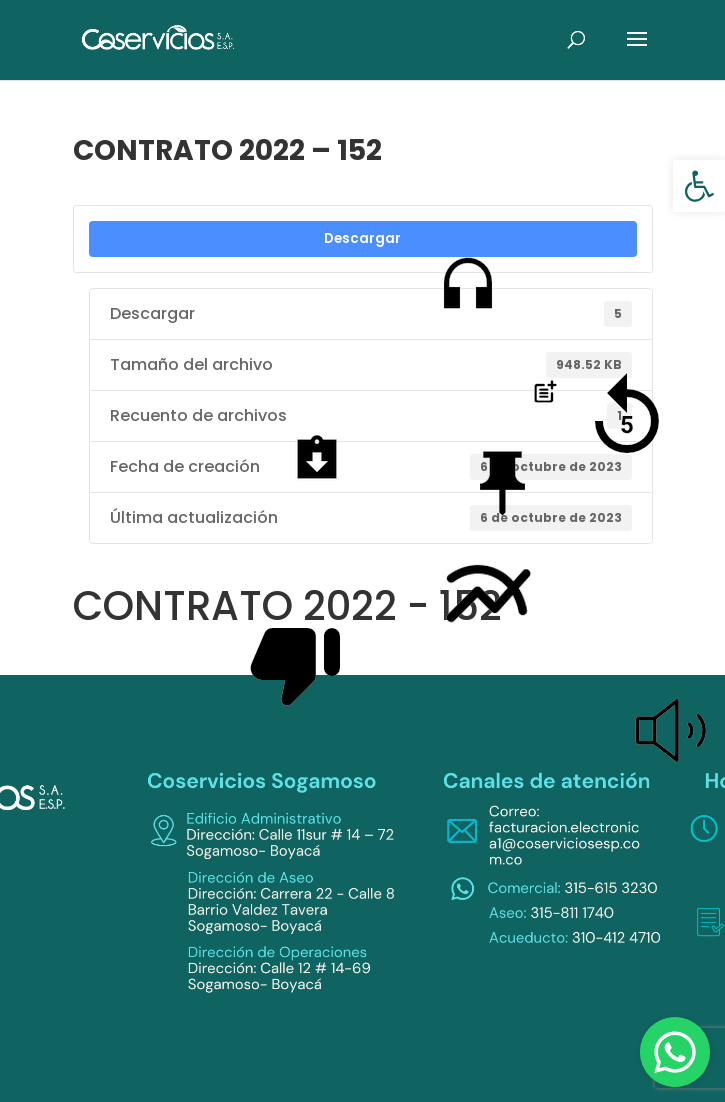 Image resolution: width=725 pixels, height=1102 pixels. Describe the element at coordinates (502, 483) in the screenshot. I see `pin item to keep it visible` at that location.